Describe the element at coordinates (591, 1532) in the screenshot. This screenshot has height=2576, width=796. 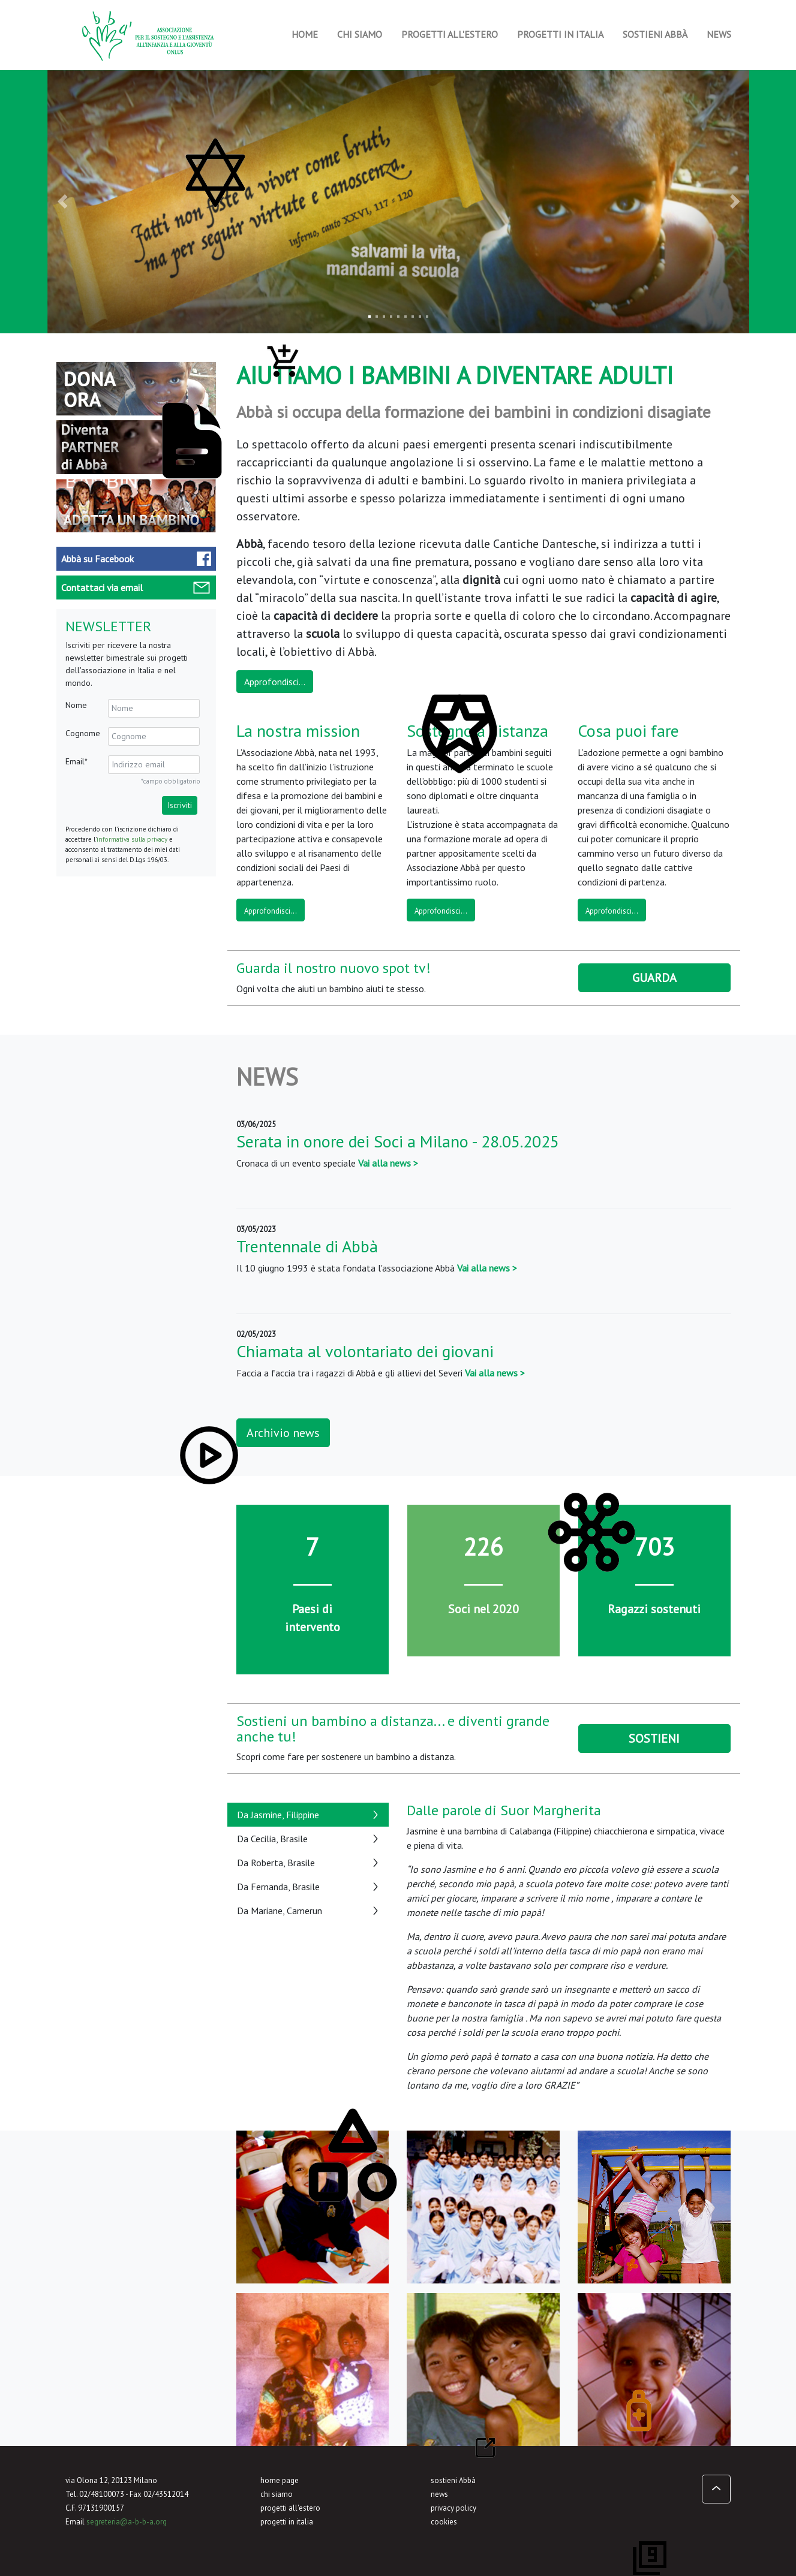
I see `view star network topology` at that location.